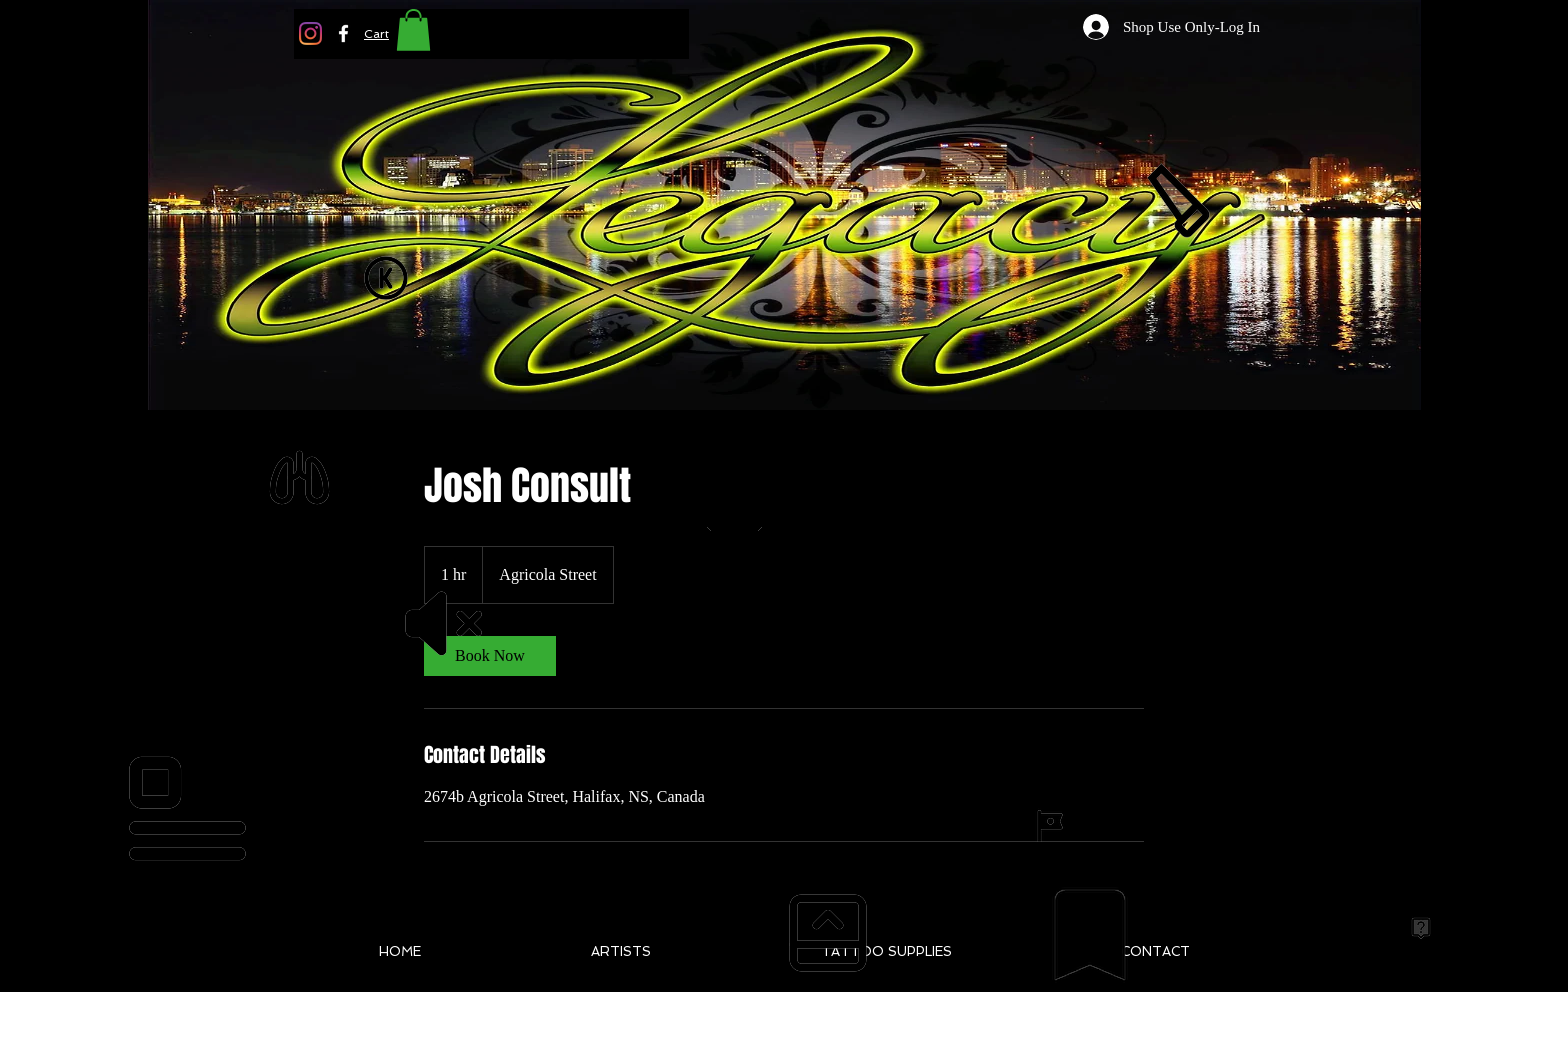  I want to click on access live help or support chat, so click(1421, 928).